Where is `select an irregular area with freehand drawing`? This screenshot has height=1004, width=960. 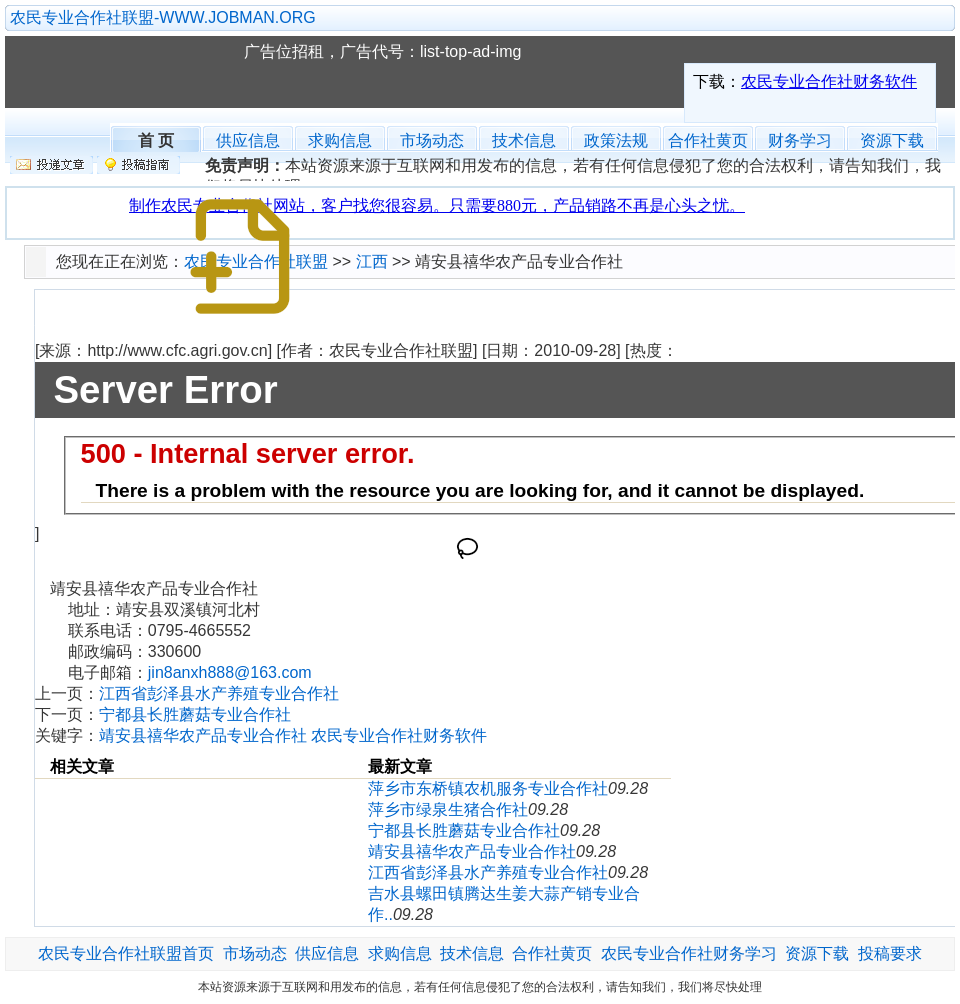 select an irregular area with freehand drawing is located at coordinates (467, 548).